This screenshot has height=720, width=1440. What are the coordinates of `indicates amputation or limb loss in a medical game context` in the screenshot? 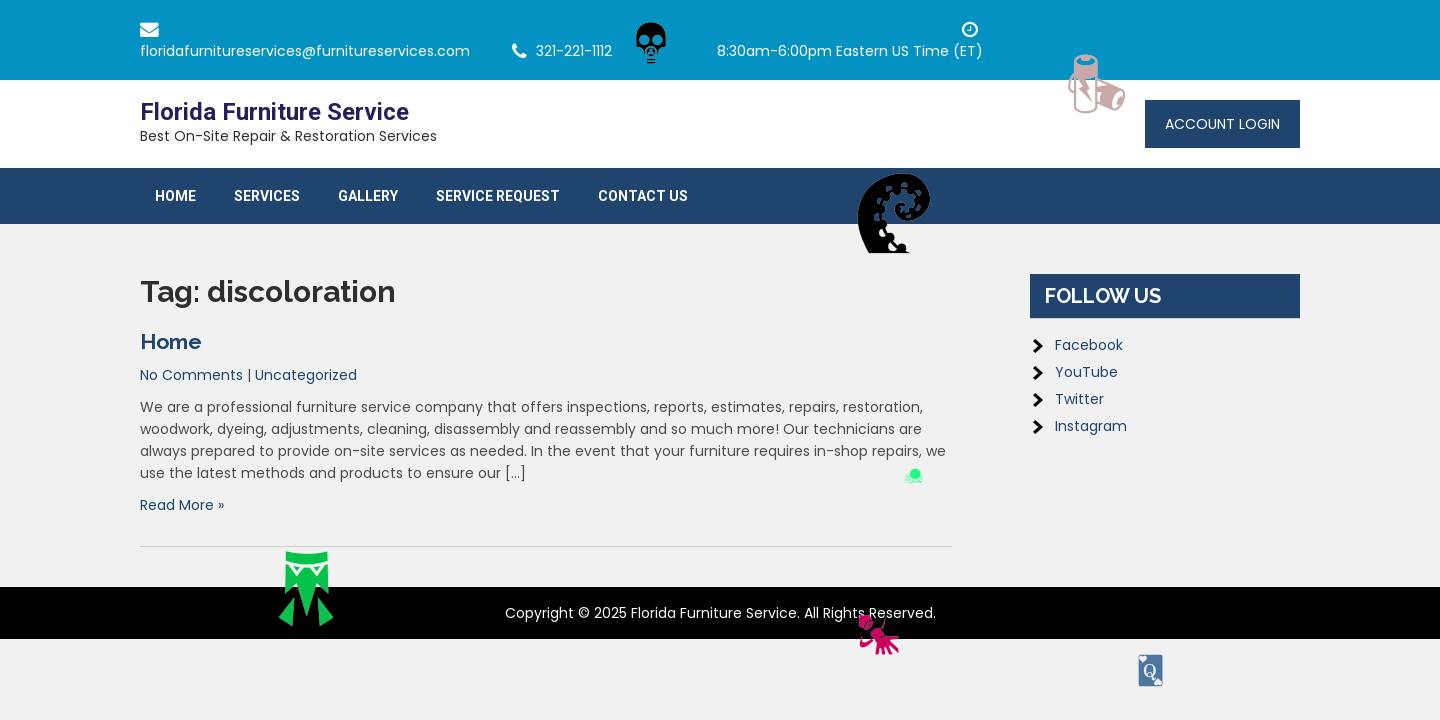 It's located at (879, 635).